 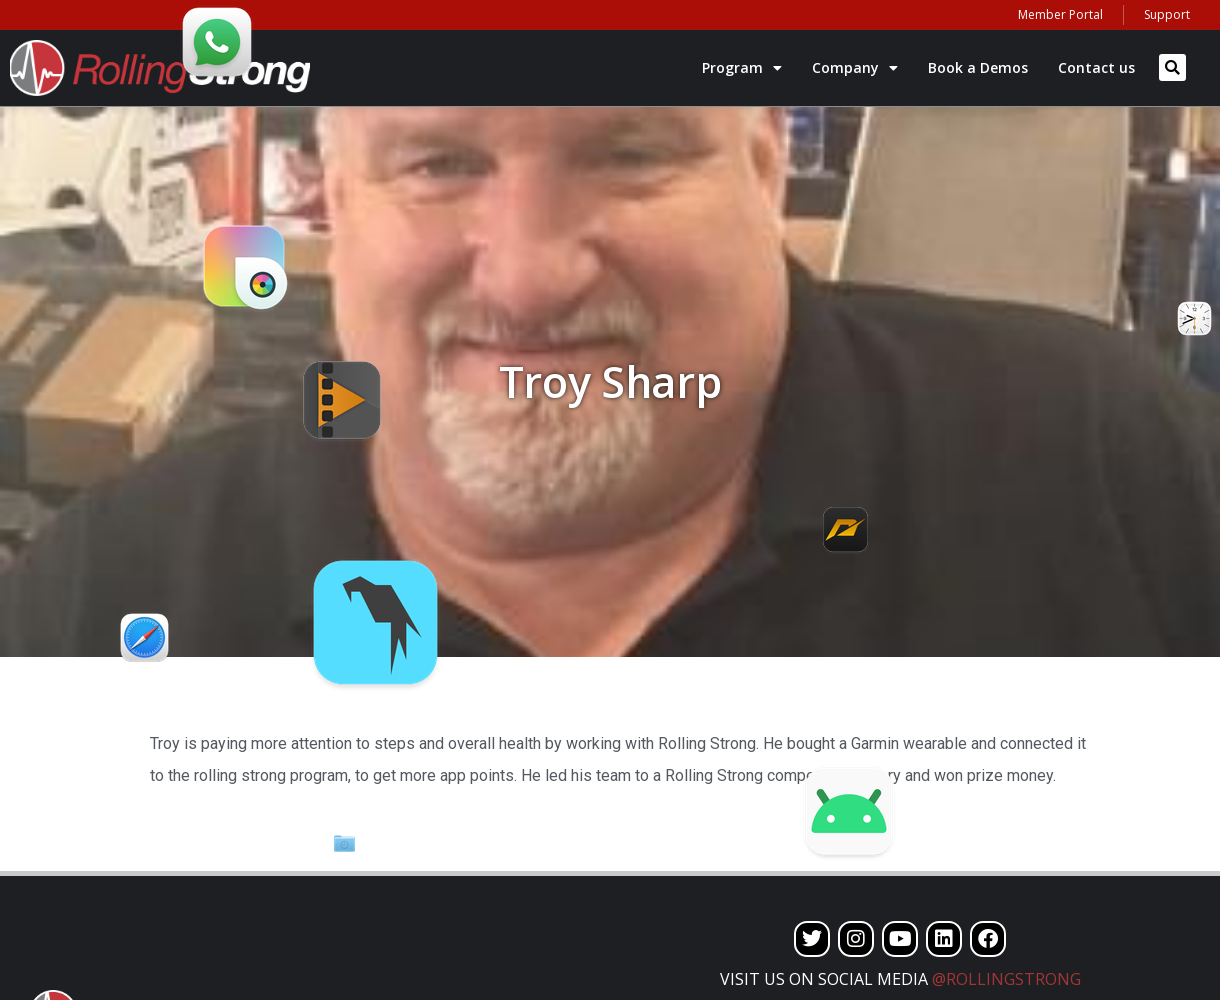 I want to click on launch the Parrot OS application, so click(x=375, y=622).